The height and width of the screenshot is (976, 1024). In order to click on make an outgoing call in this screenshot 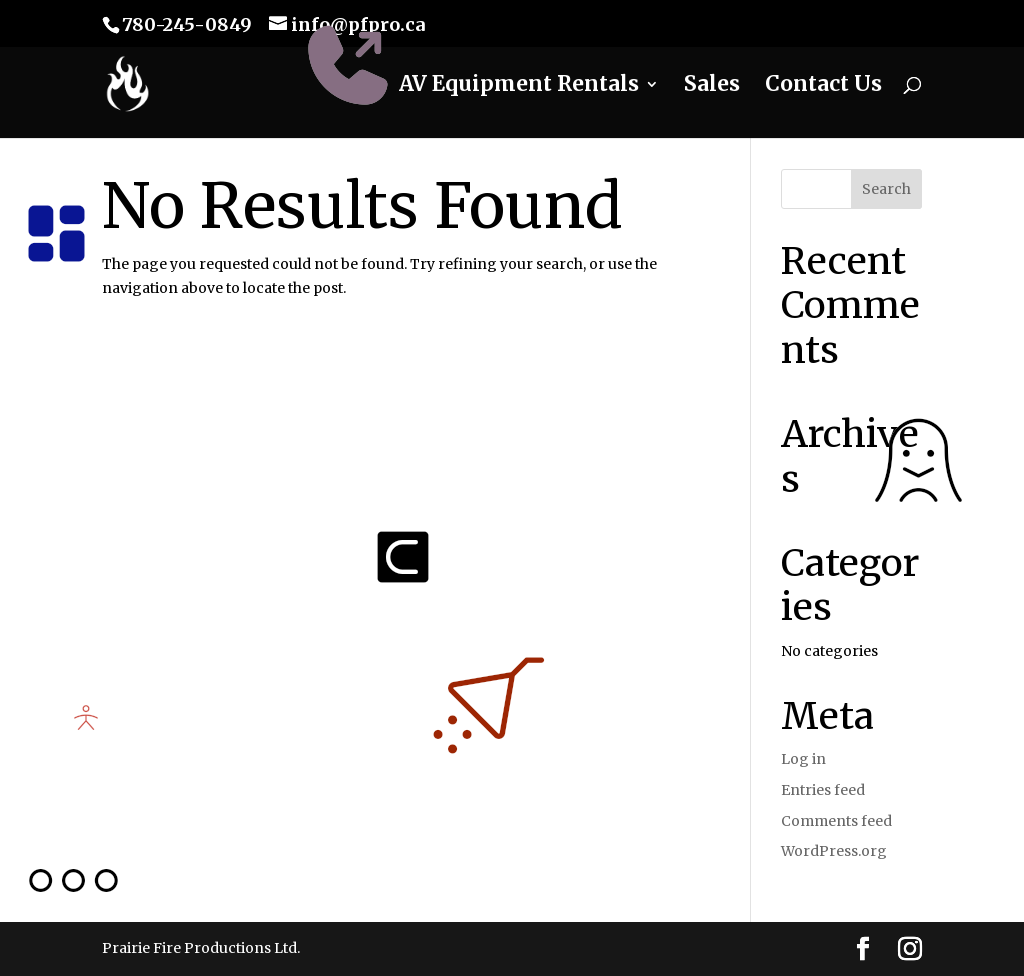, I will do `click(349, 63)`.